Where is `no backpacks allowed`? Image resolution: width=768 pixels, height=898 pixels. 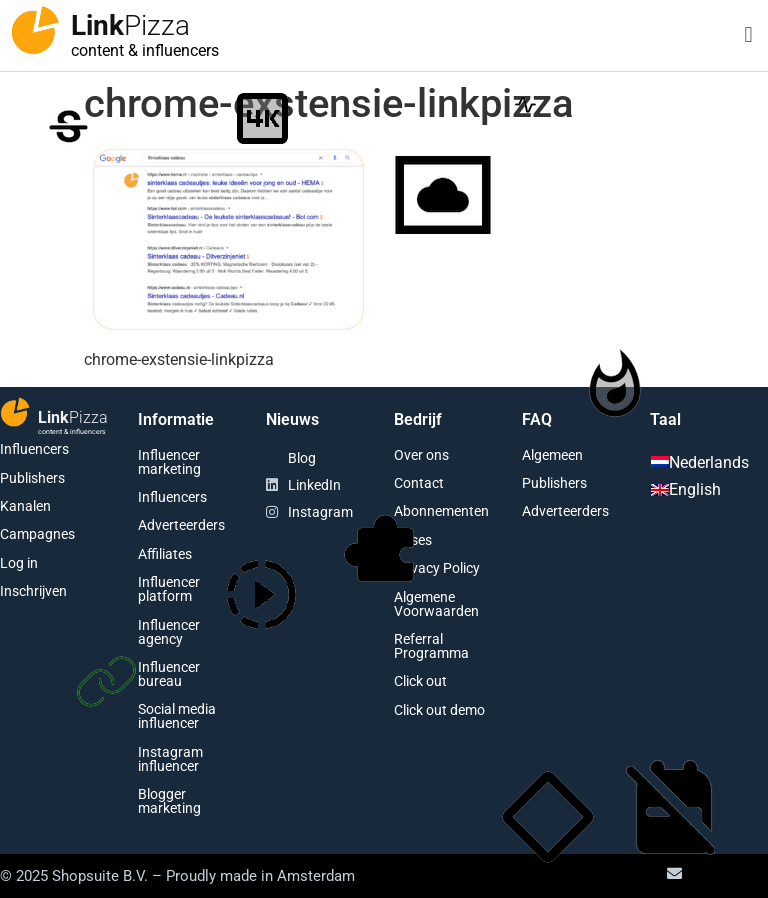
no backpacks allowed is located at coordinates (674, 807).